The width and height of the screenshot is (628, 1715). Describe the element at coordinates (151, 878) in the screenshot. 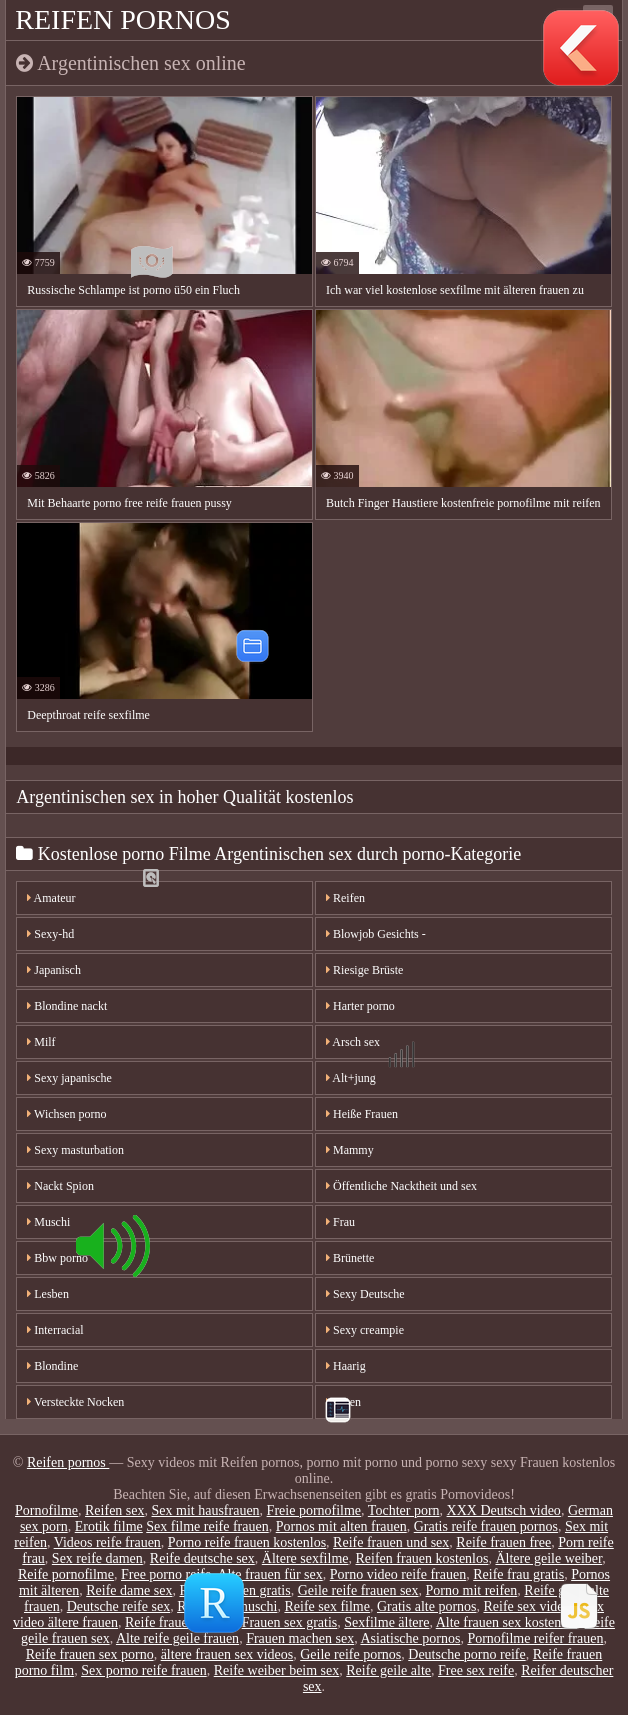

I see `access connected USB hard drive` at that location.